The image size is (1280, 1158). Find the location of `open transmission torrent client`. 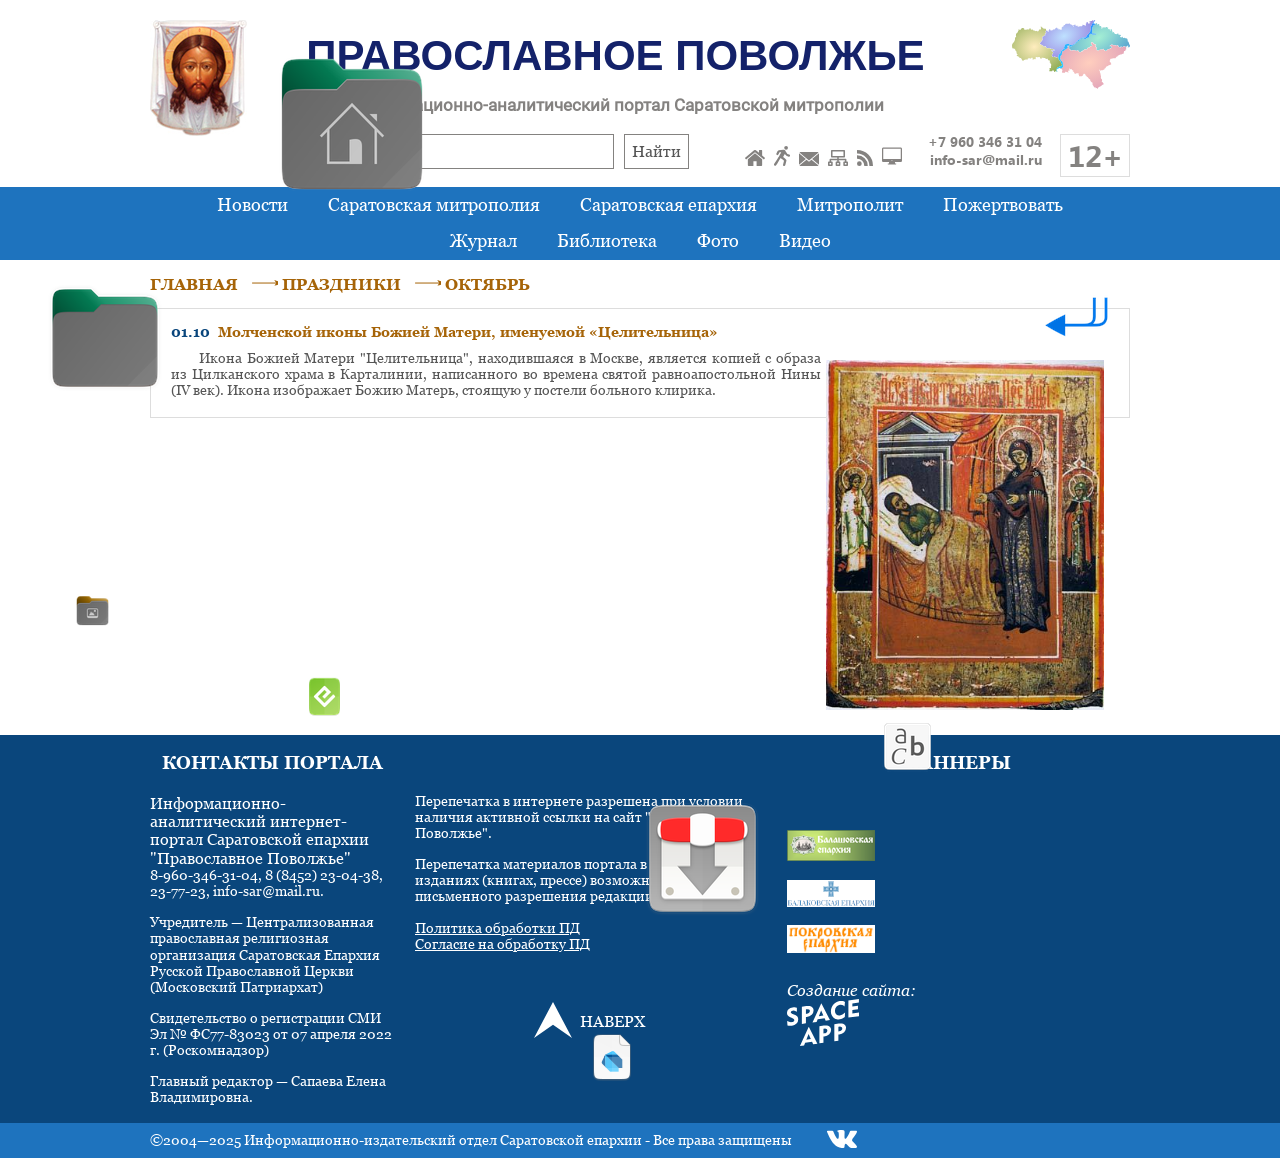

open transmission torrent client is located at coordinates (702, 858).